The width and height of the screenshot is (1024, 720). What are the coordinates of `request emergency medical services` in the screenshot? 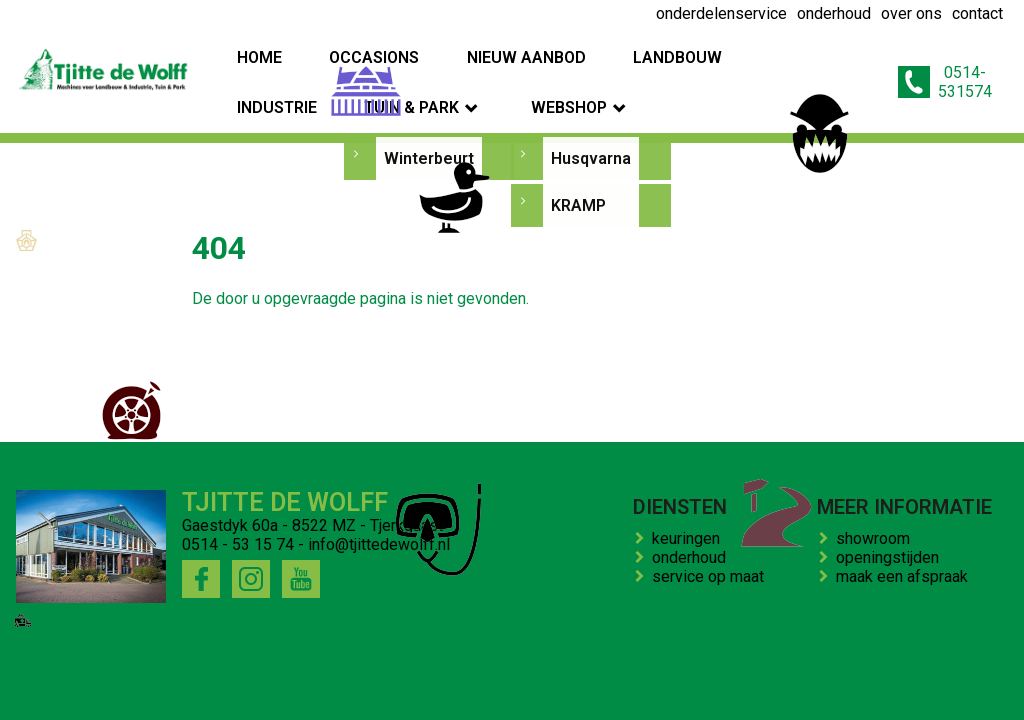 It's located at (23, 620).